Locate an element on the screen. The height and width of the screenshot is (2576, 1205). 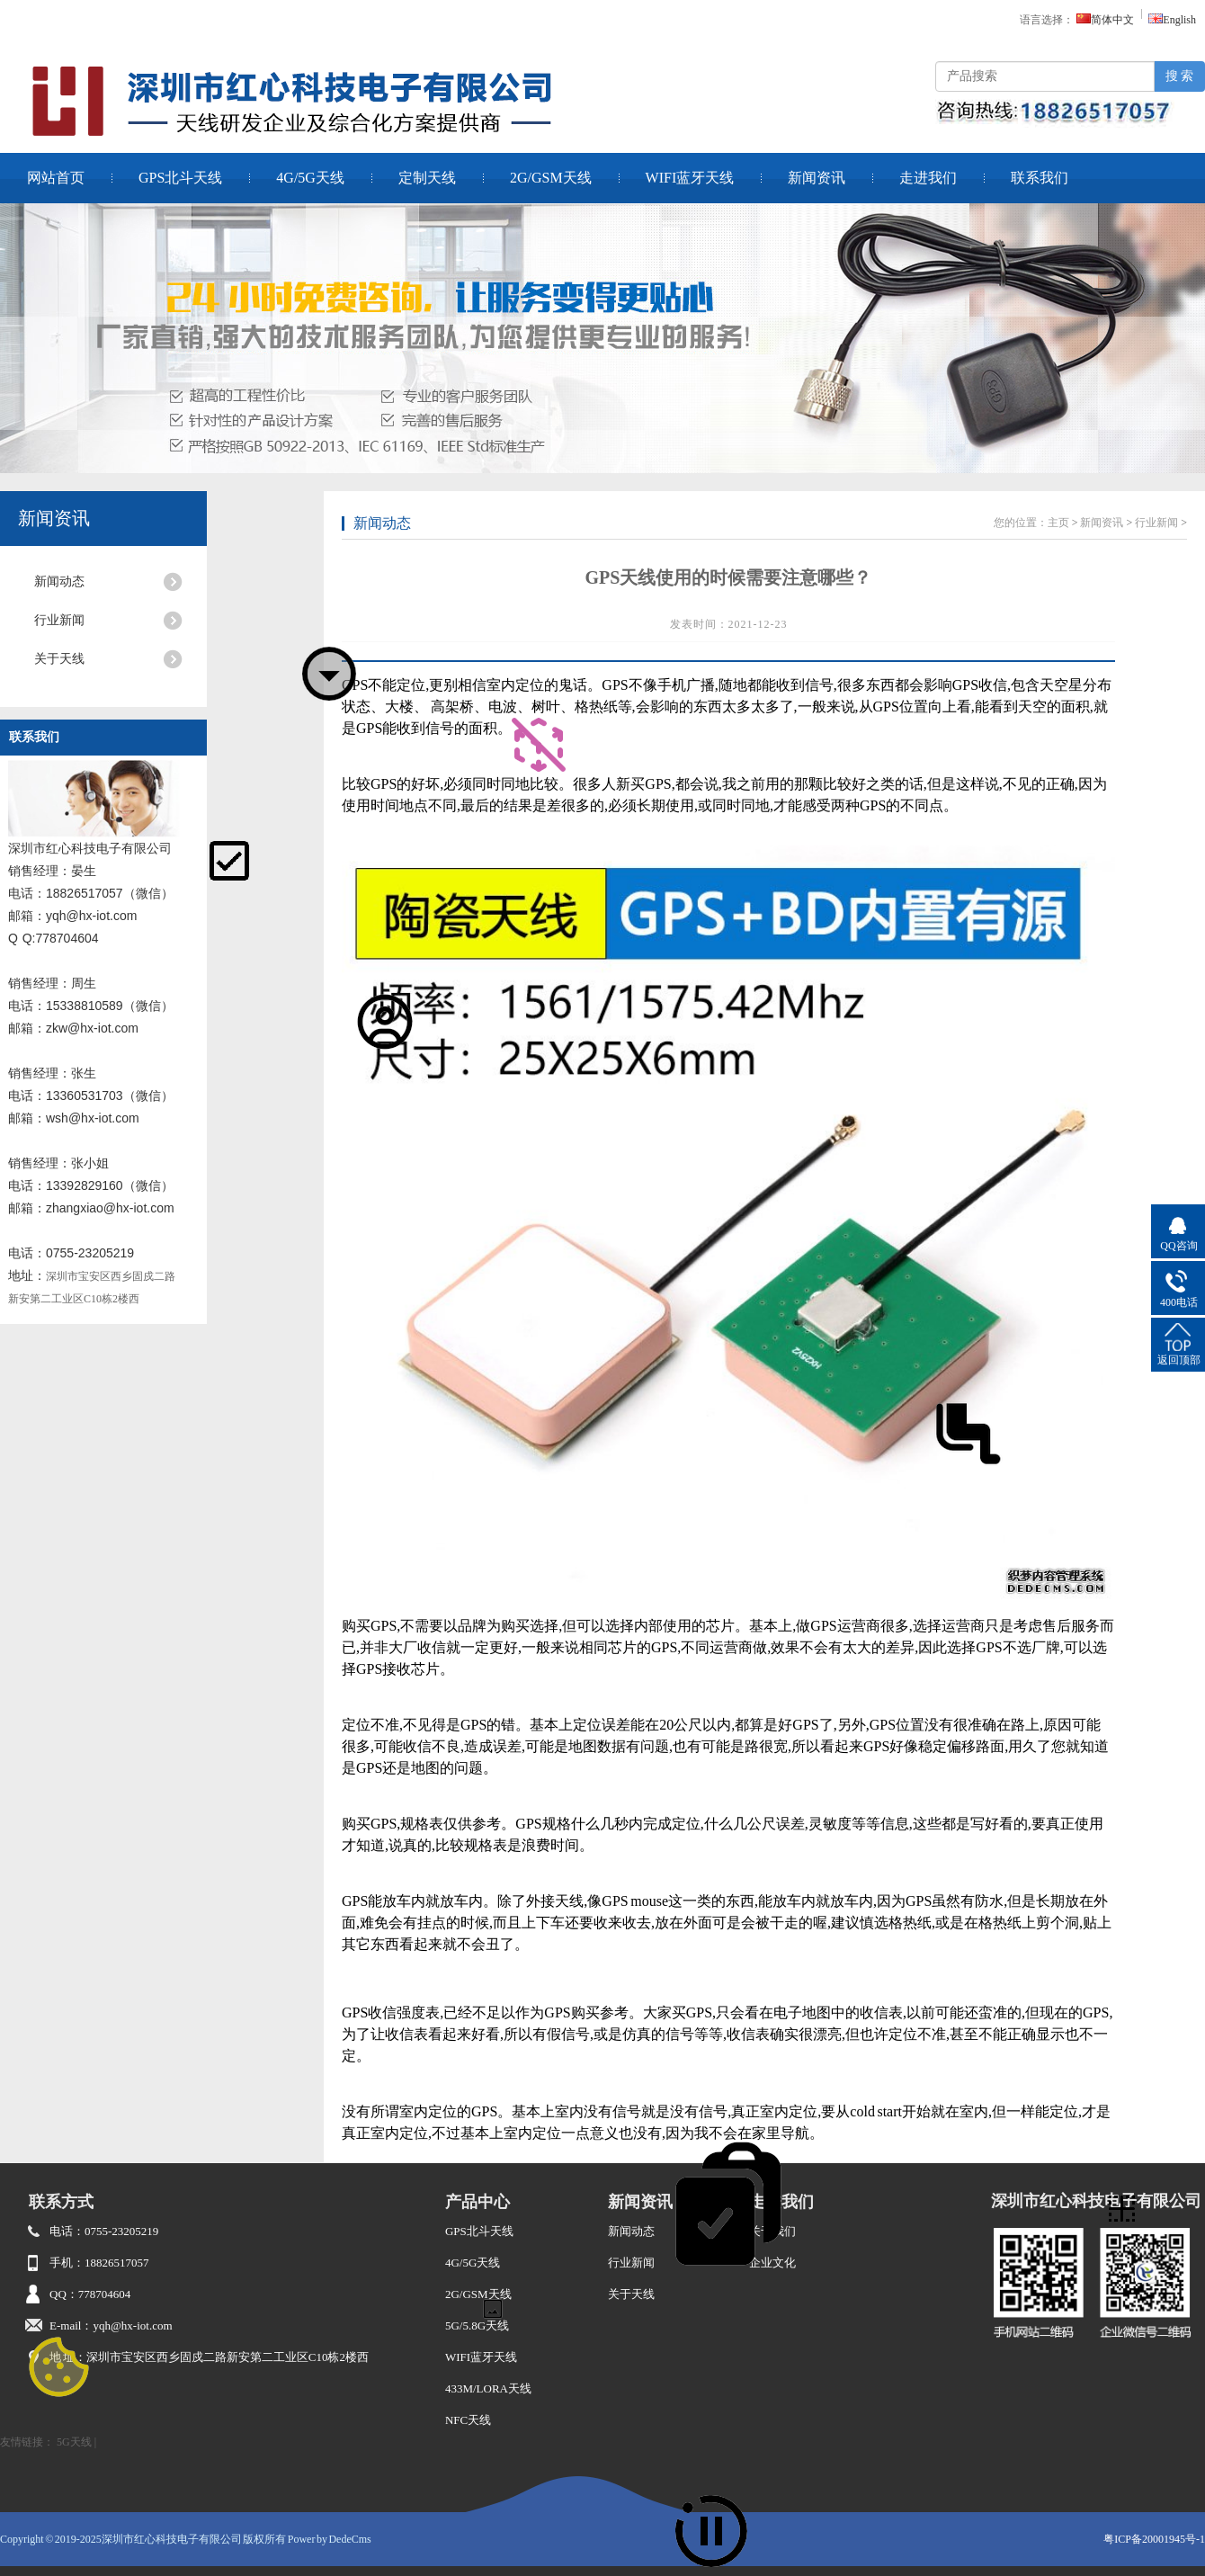
apply inner borders to selected cells is located at coordinates (1121, 2208).